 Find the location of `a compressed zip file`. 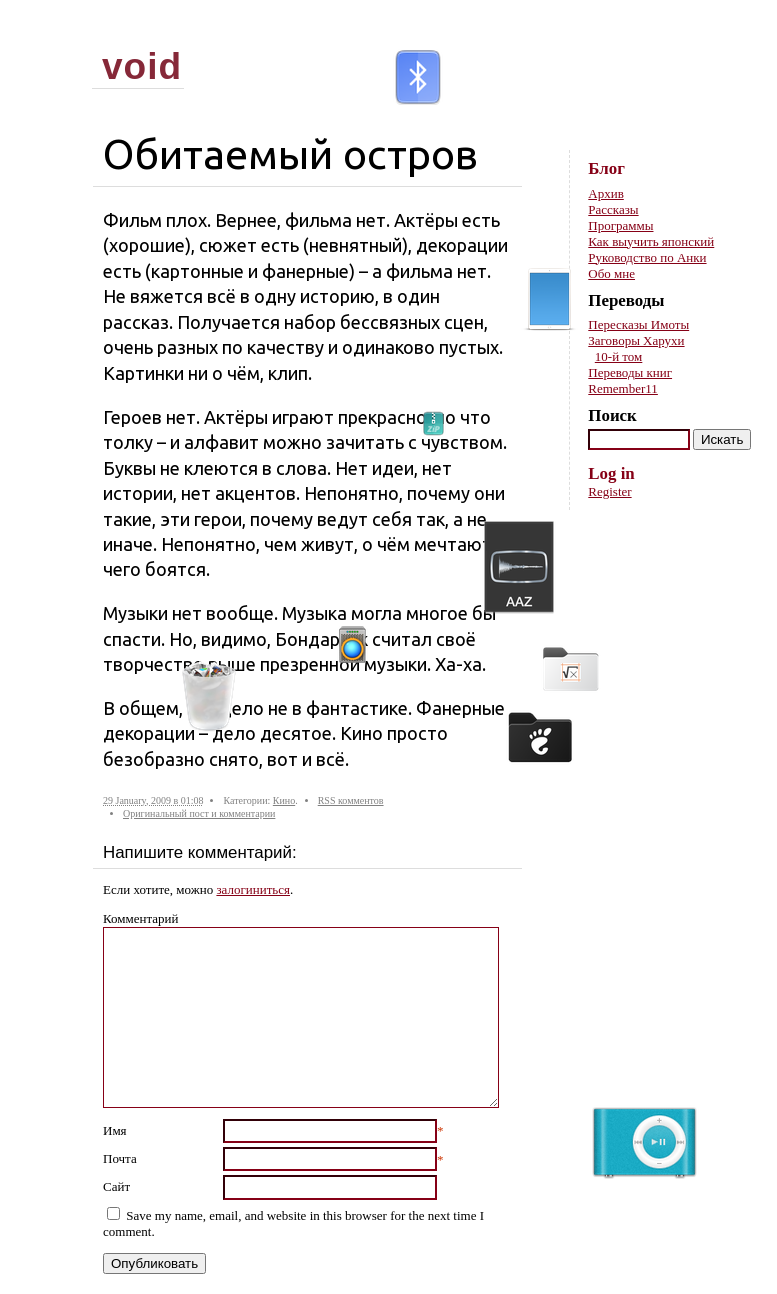

a compressed zip file is located at coordinates (433, 423).